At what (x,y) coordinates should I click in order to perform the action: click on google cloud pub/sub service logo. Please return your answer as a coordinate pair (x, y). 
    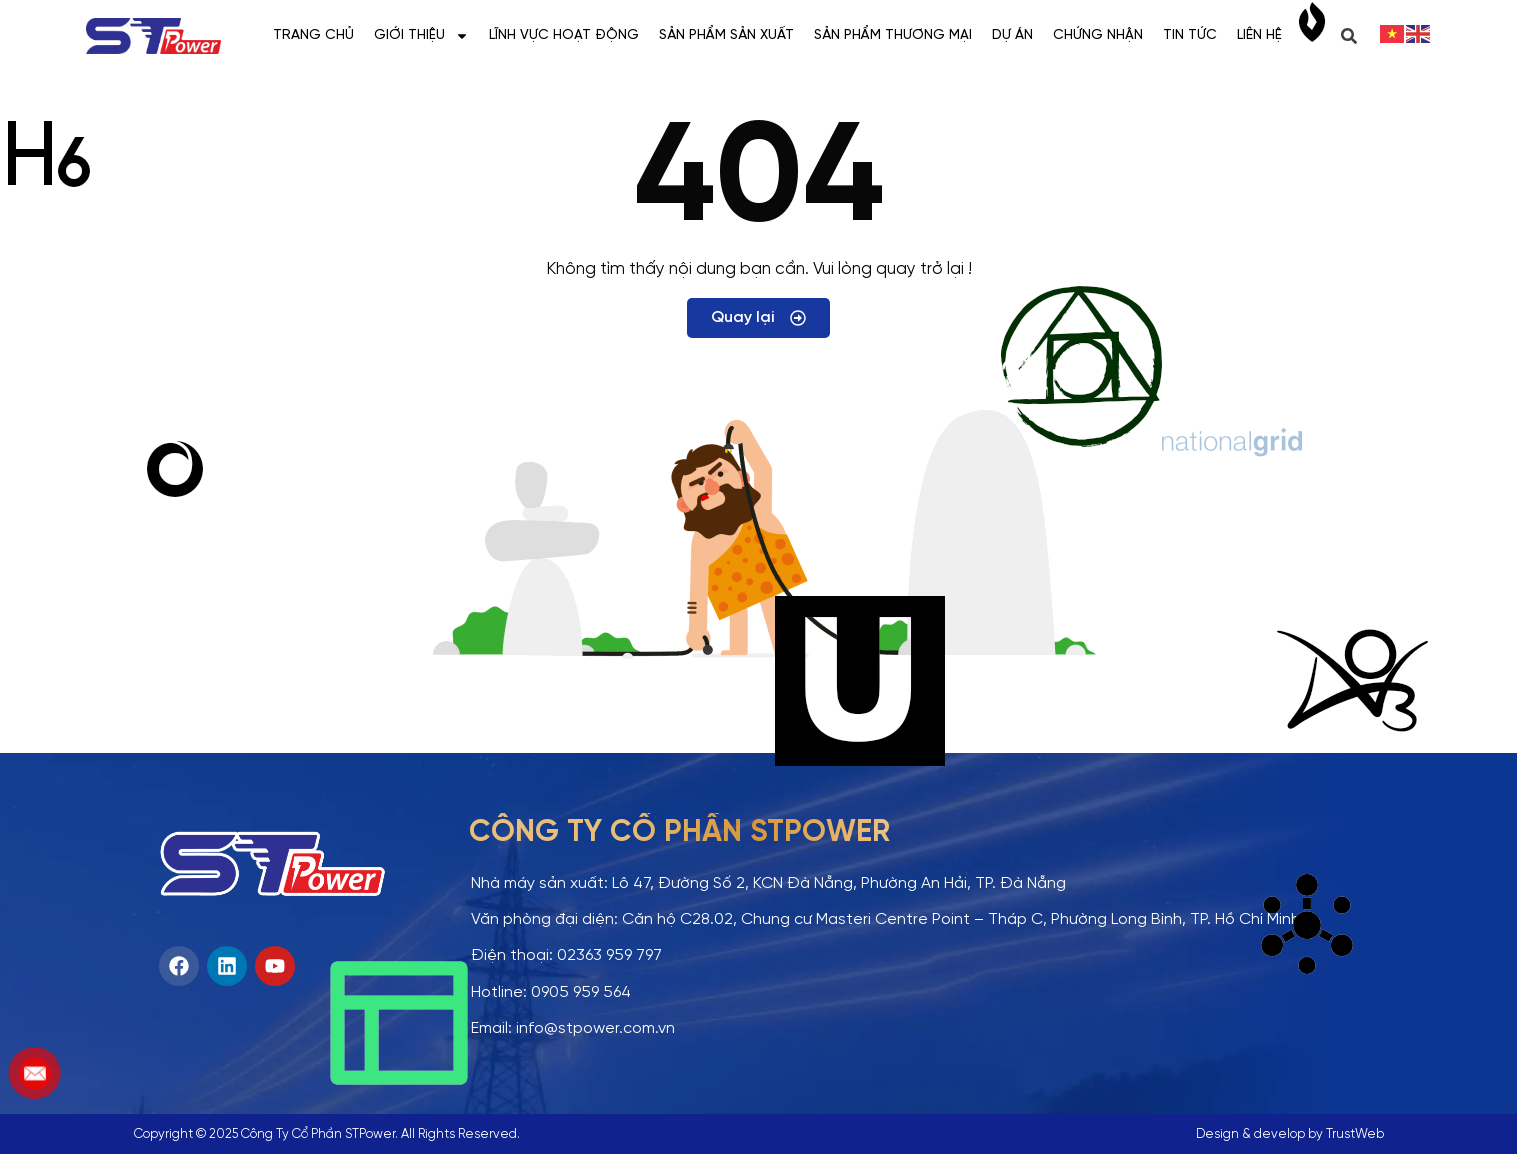
    Looking at the image, I should click on (1307, 924).